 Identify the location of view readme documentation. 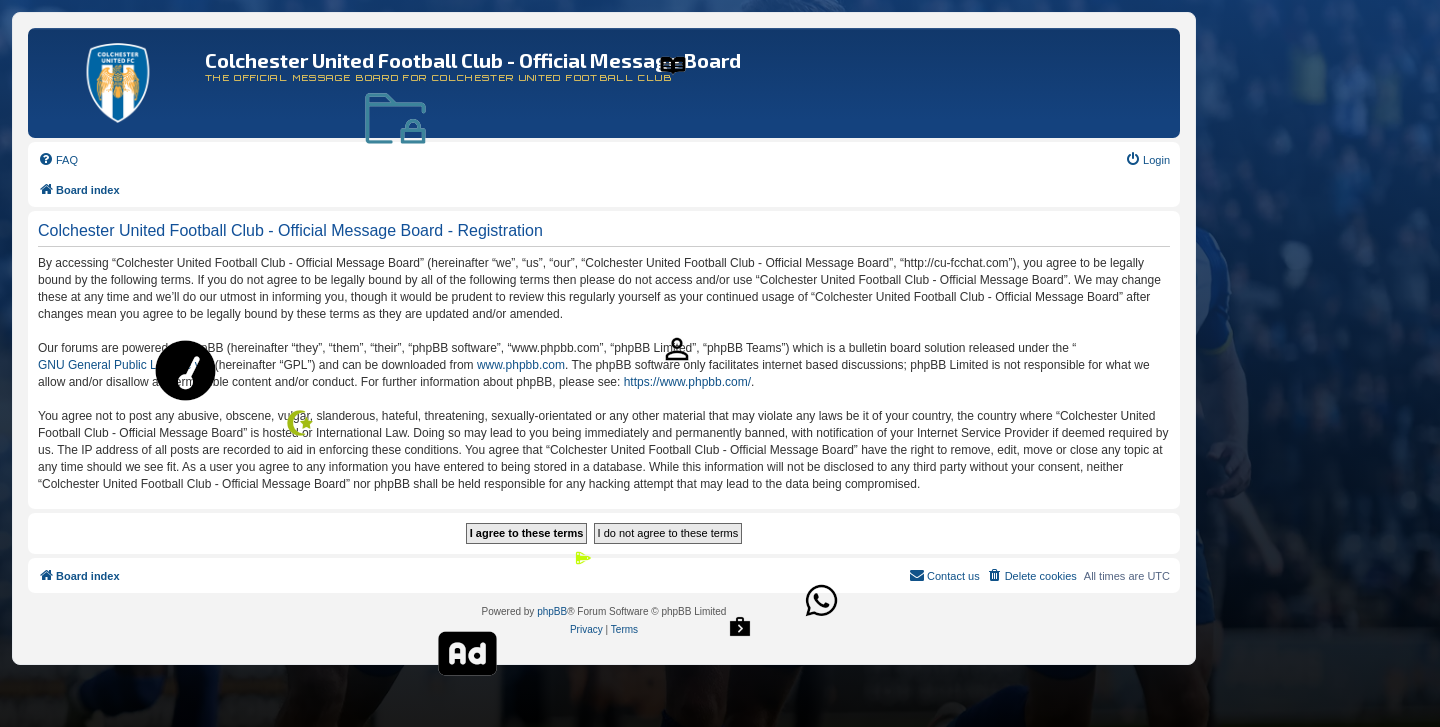
(673, 66).